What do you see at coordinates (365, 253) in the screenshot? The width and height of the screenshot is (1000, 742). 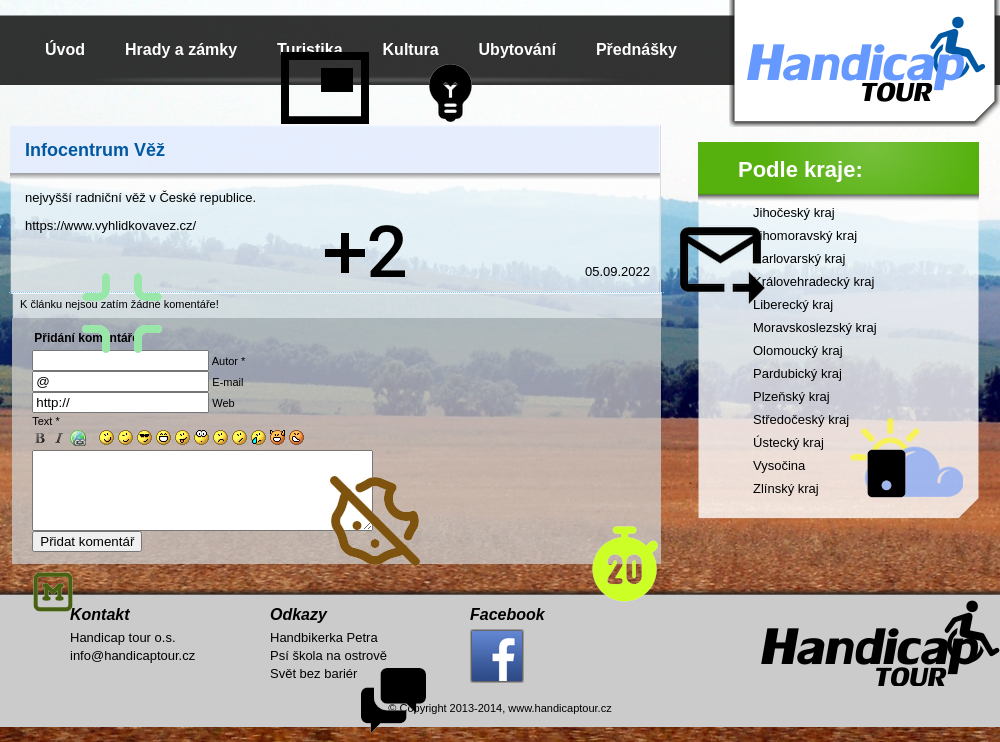 I see `increase exposure by 2 stops in photo editing` at bounding box center [365, 253].